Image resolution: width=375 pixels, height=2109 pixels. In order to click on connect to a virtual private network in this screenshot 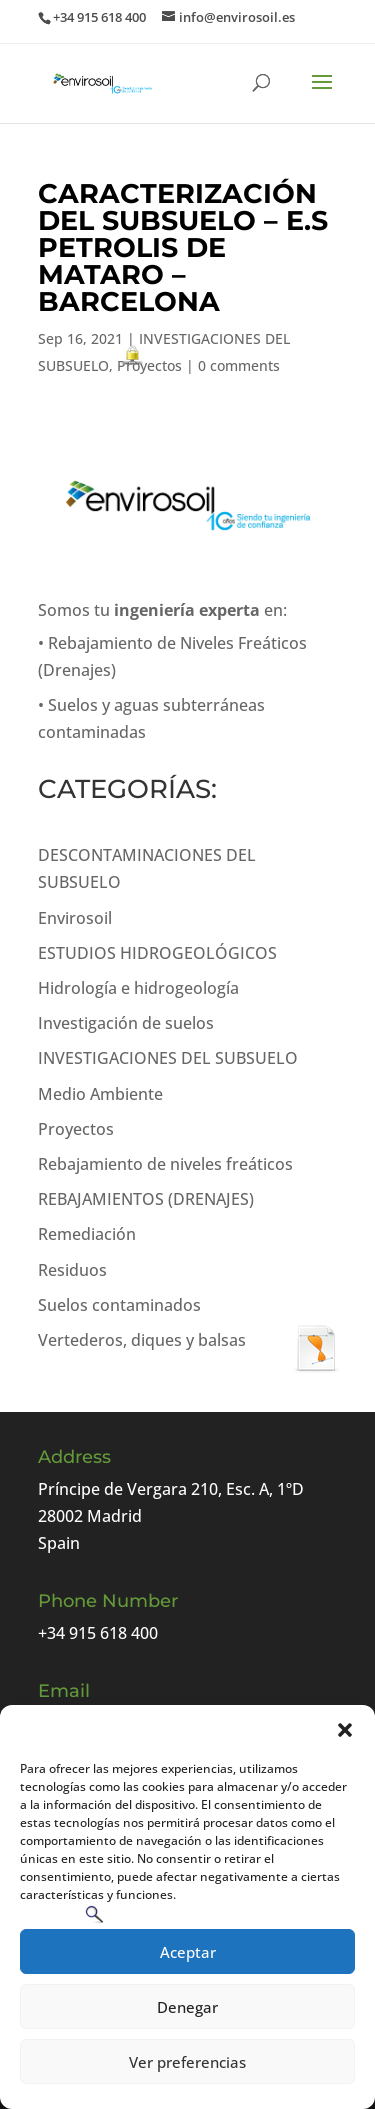, I will do `click(132, 355)`.